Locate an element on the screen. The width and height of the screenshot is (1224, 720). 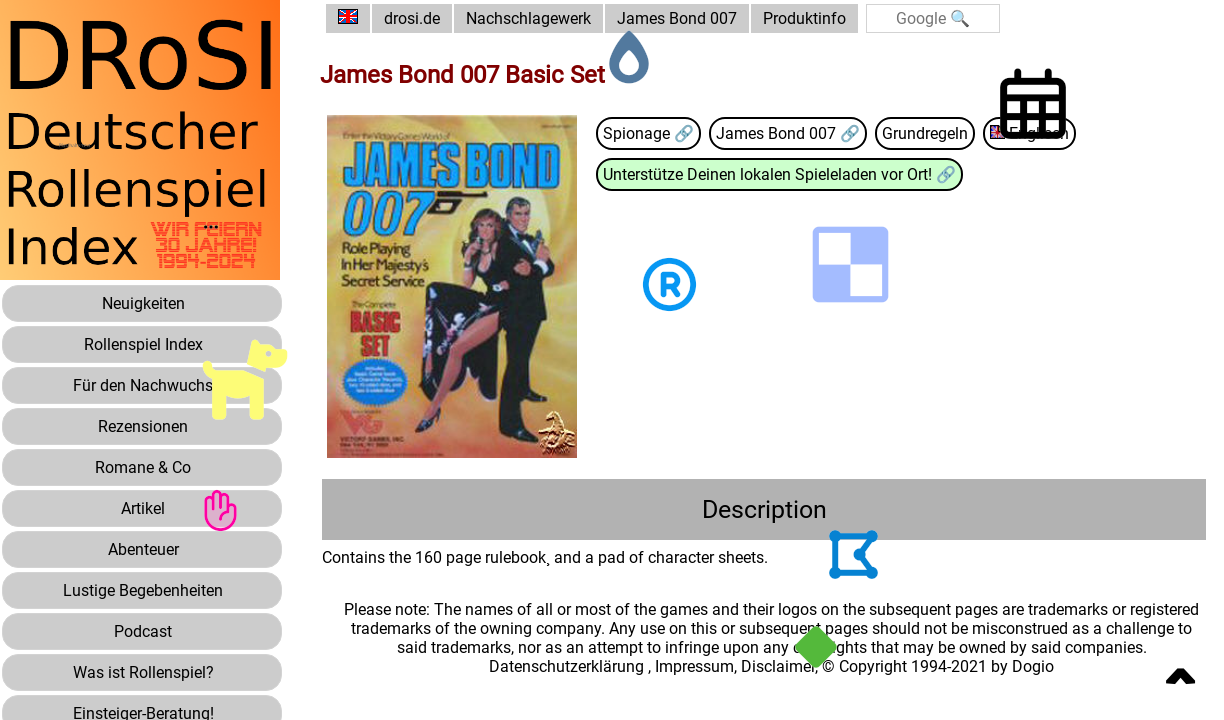
view calendar with scheduled events is located at coordinates (1033, 106).